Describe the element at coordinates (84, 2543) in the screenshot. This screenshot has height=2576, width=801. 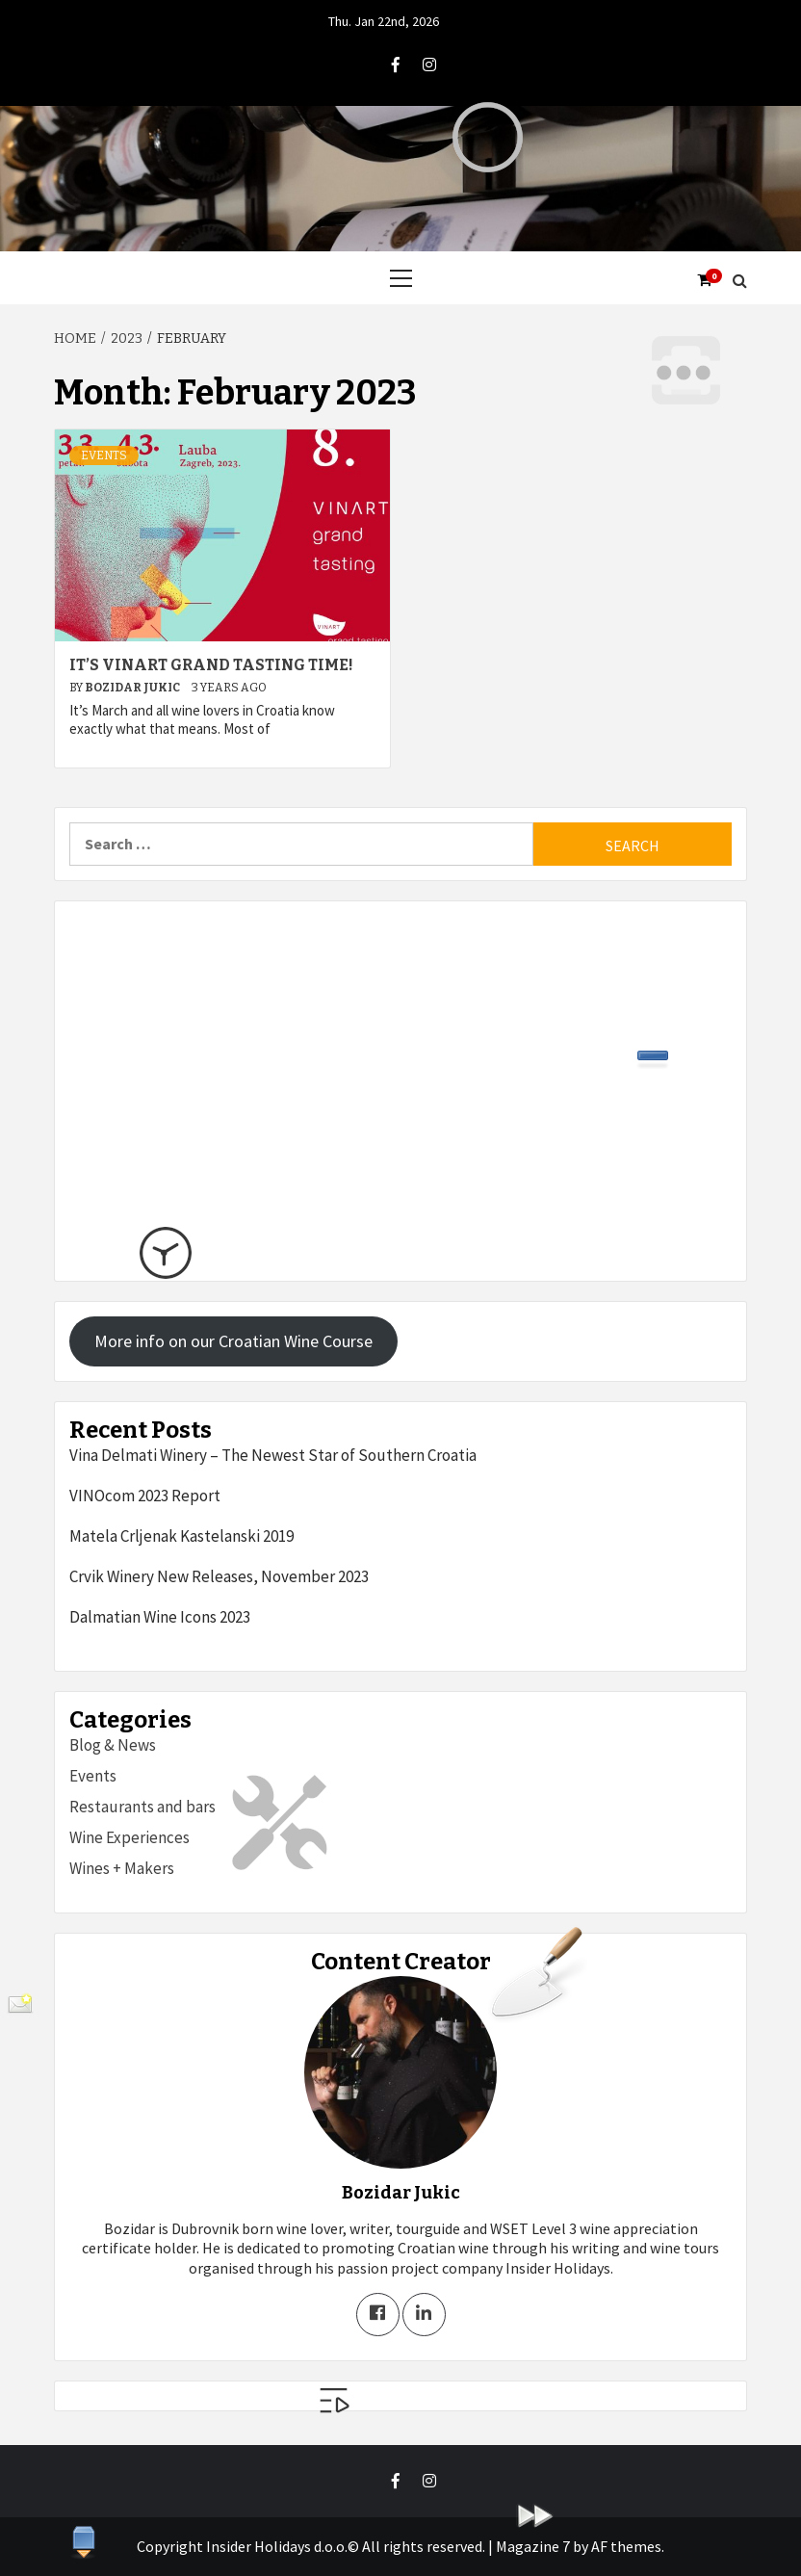
I see `insert an object or embed content` at that location.